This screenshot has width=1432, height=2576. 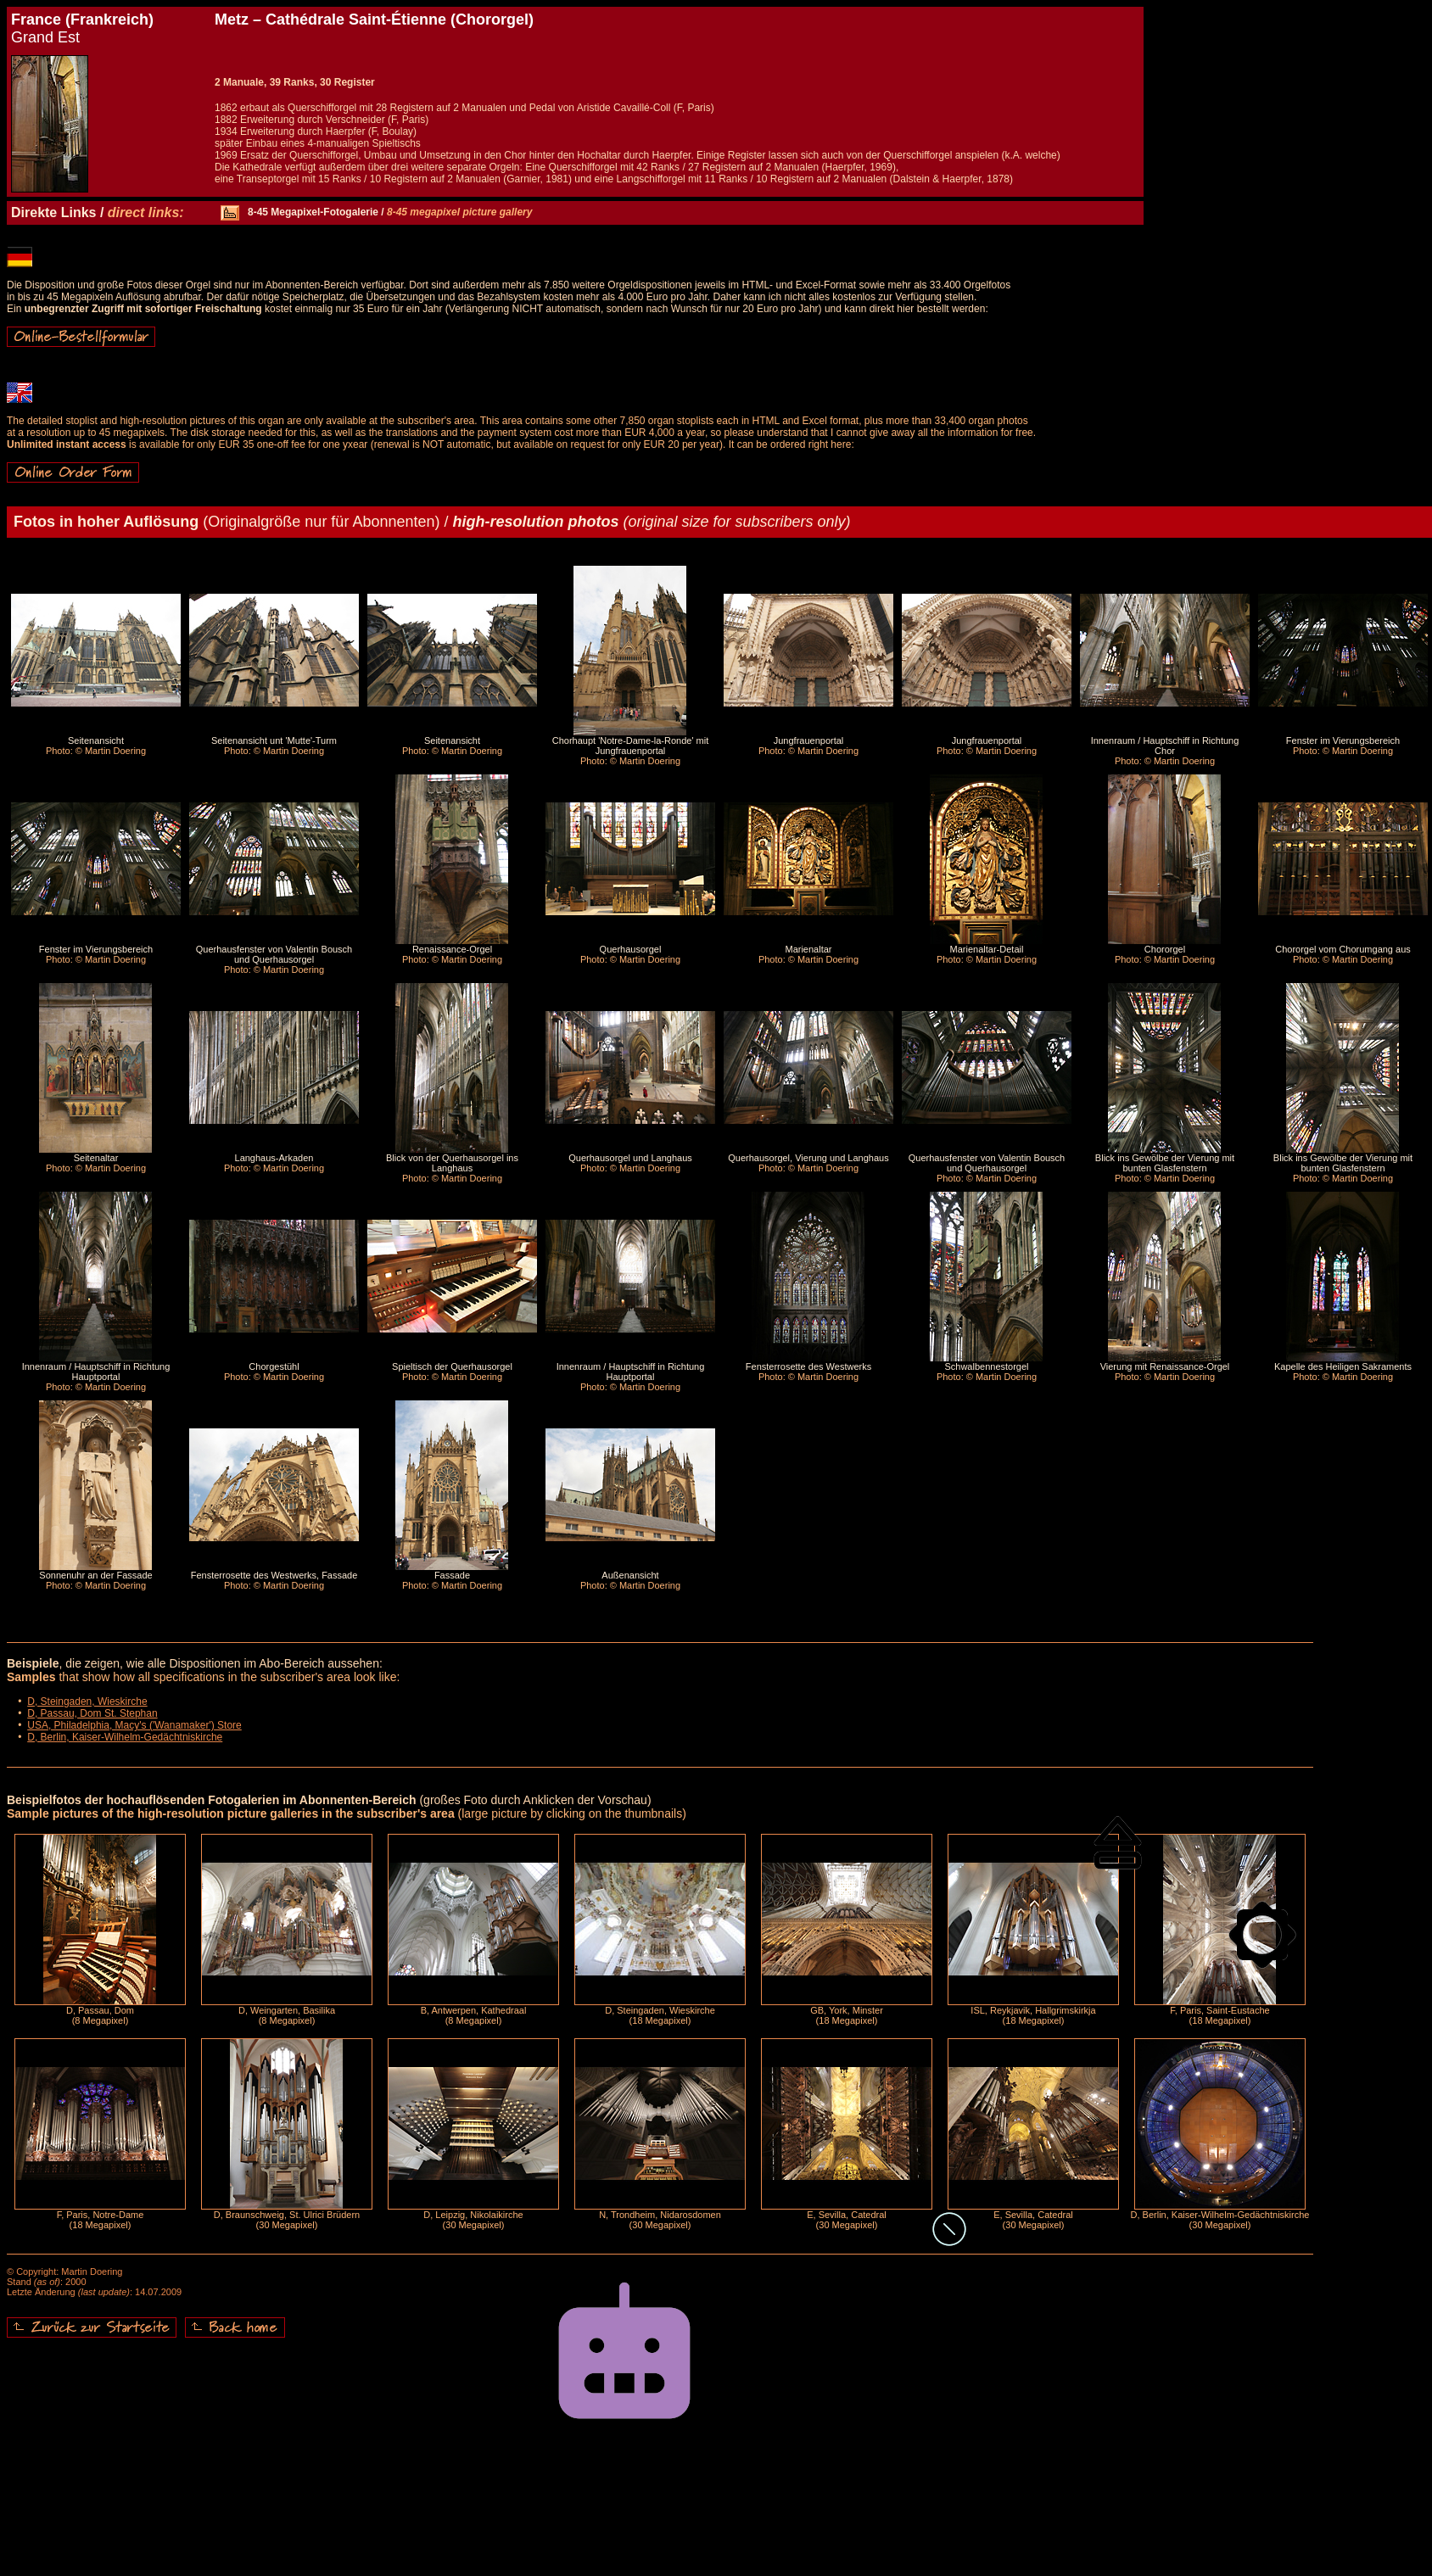 I want to click on eject media or disc from player, so click(x=1117, y=1842).